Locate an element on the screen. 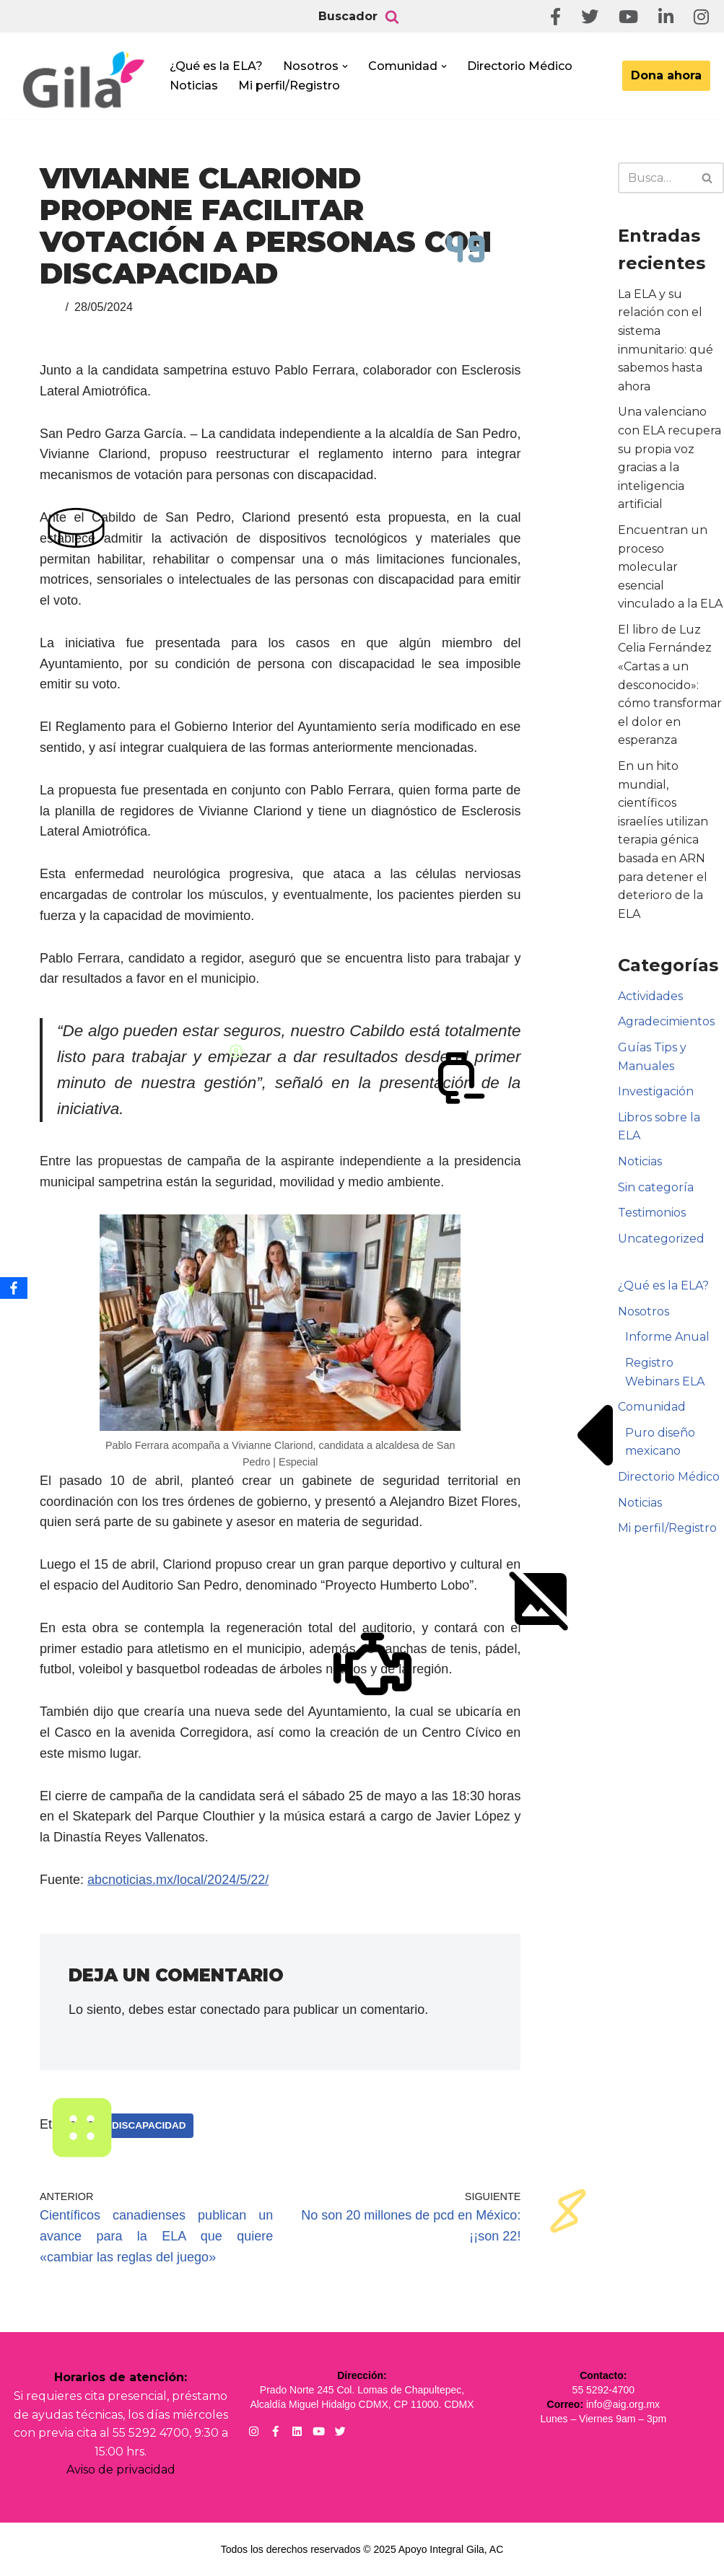  roll a random number or generate a random result is located at coordinates (82, 2127).